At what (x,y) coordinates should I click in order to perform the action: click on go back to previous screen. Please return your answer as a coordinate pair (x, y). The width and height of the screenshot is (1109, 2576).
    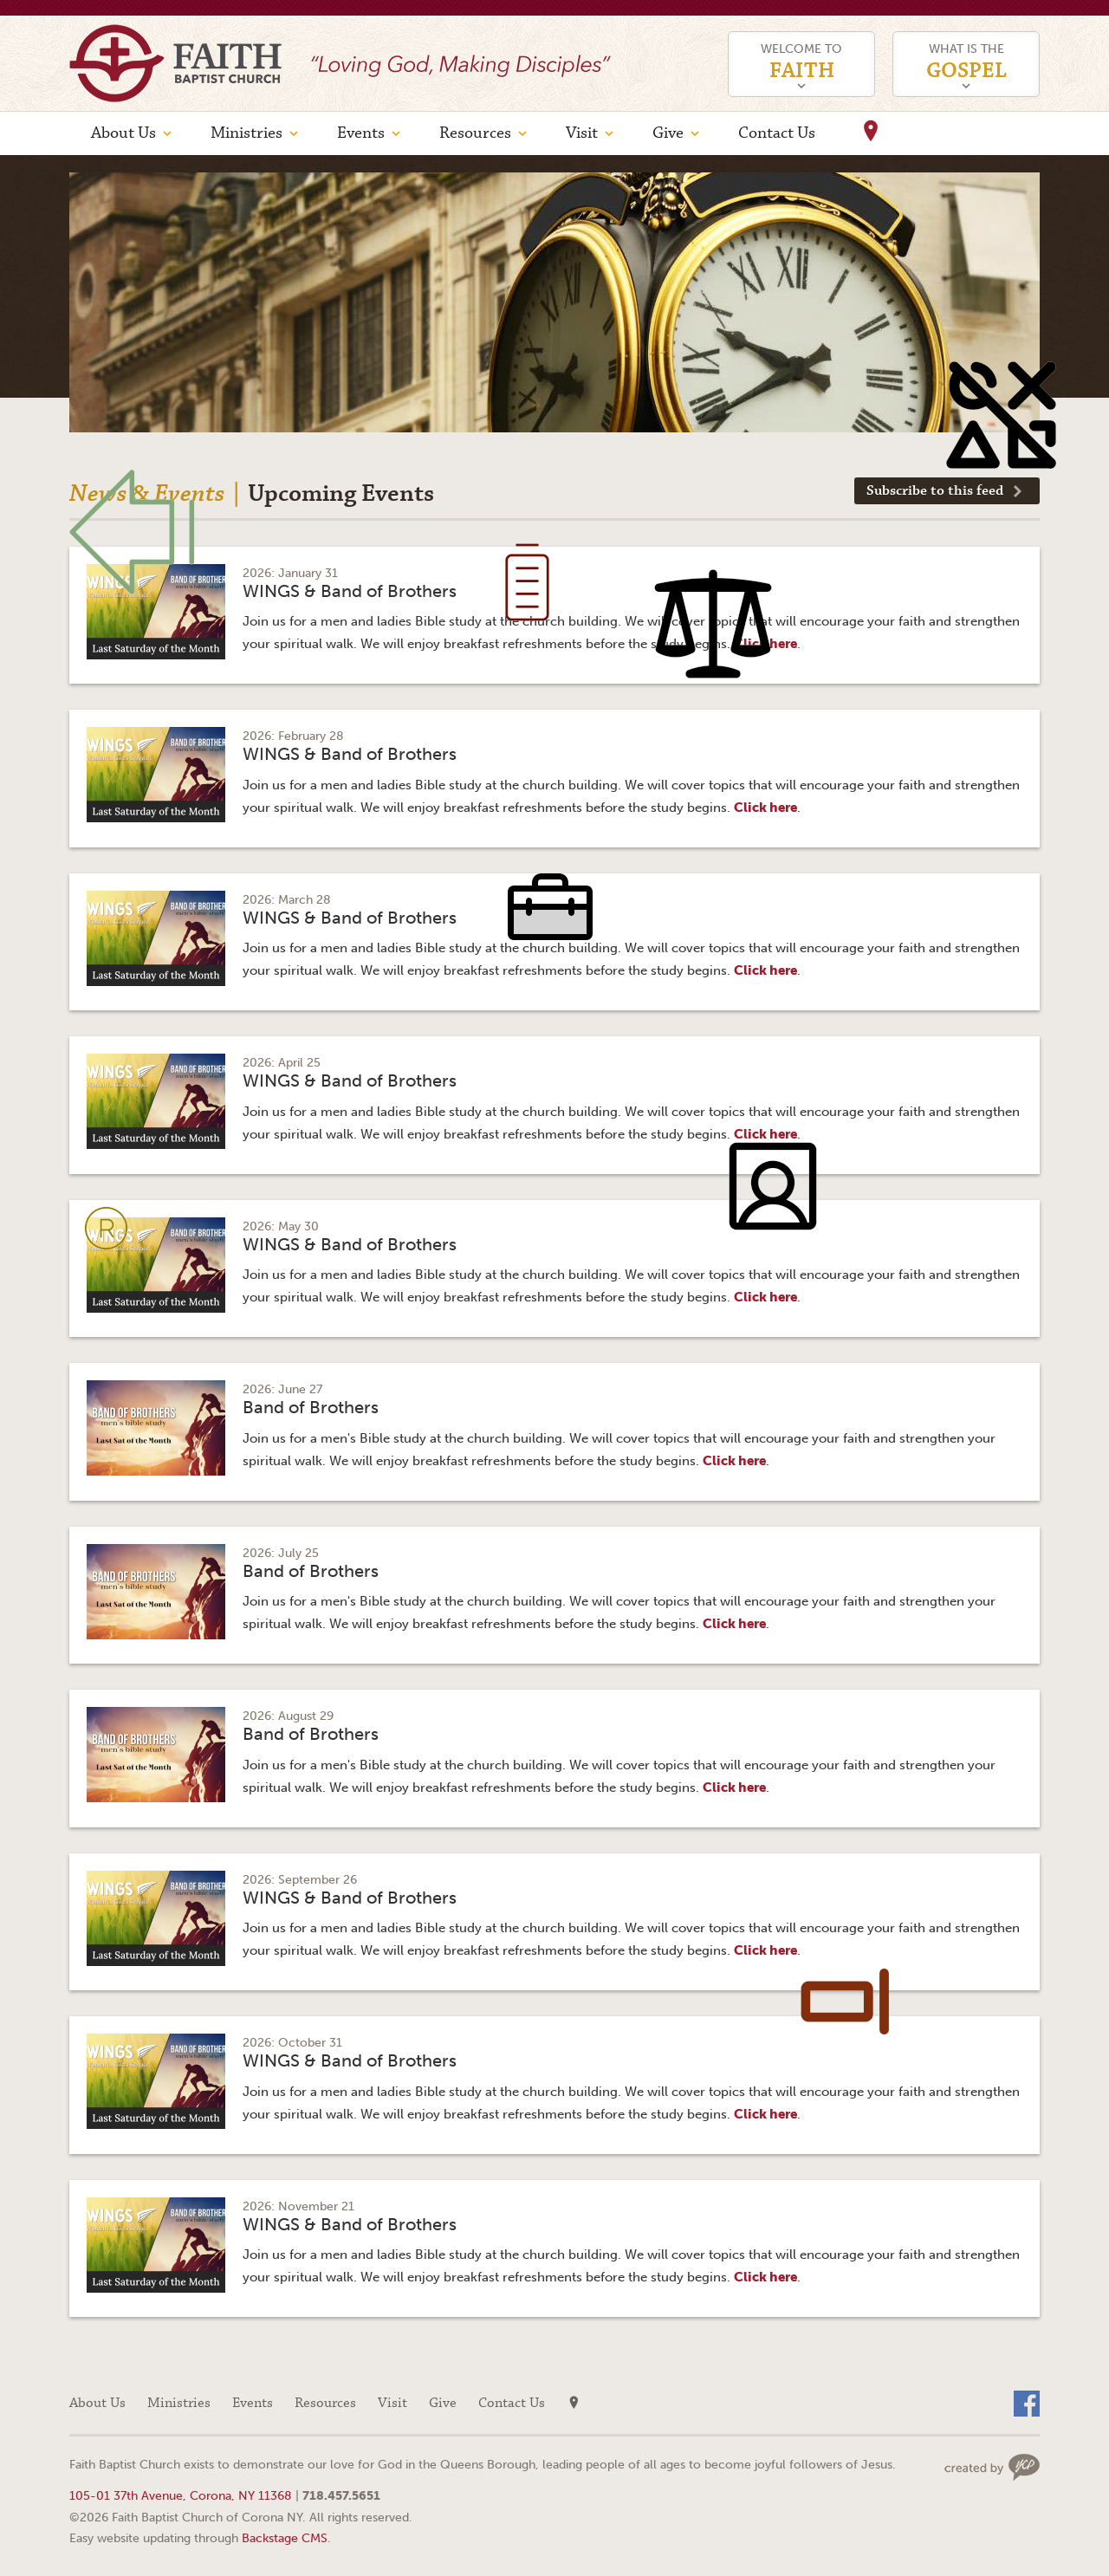
    Looking at the image, I should click on (137, 532).